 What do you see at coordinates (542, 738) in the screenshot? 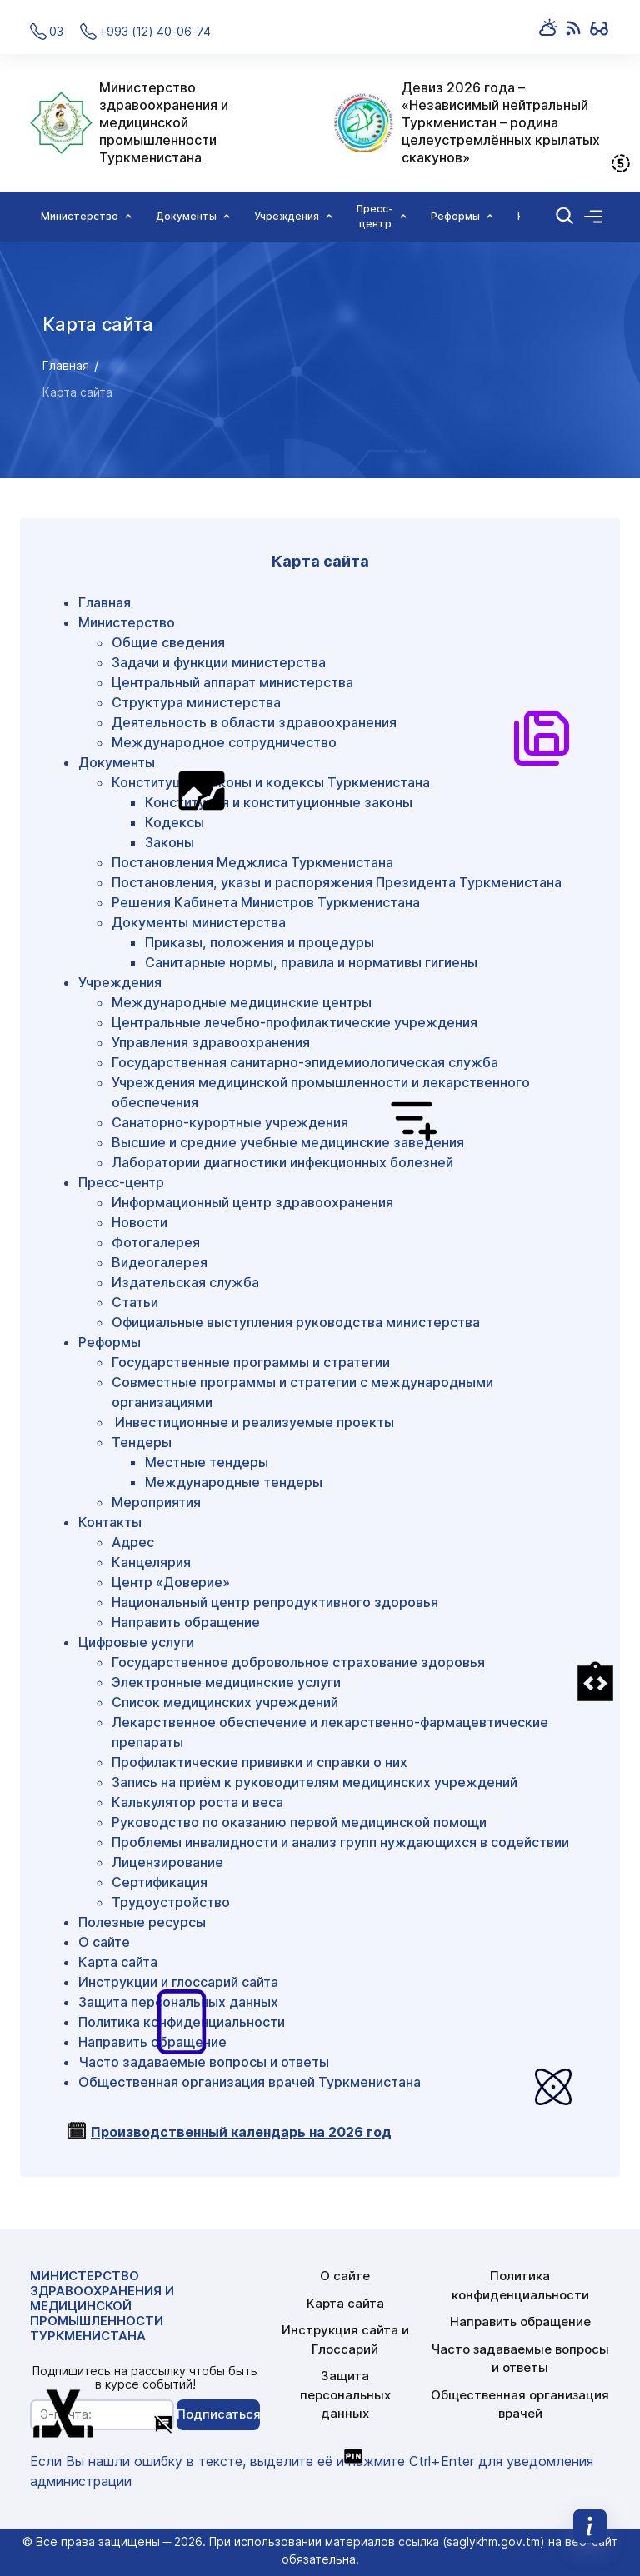
I see `save all open files at once` at bounding box center [542, 738].